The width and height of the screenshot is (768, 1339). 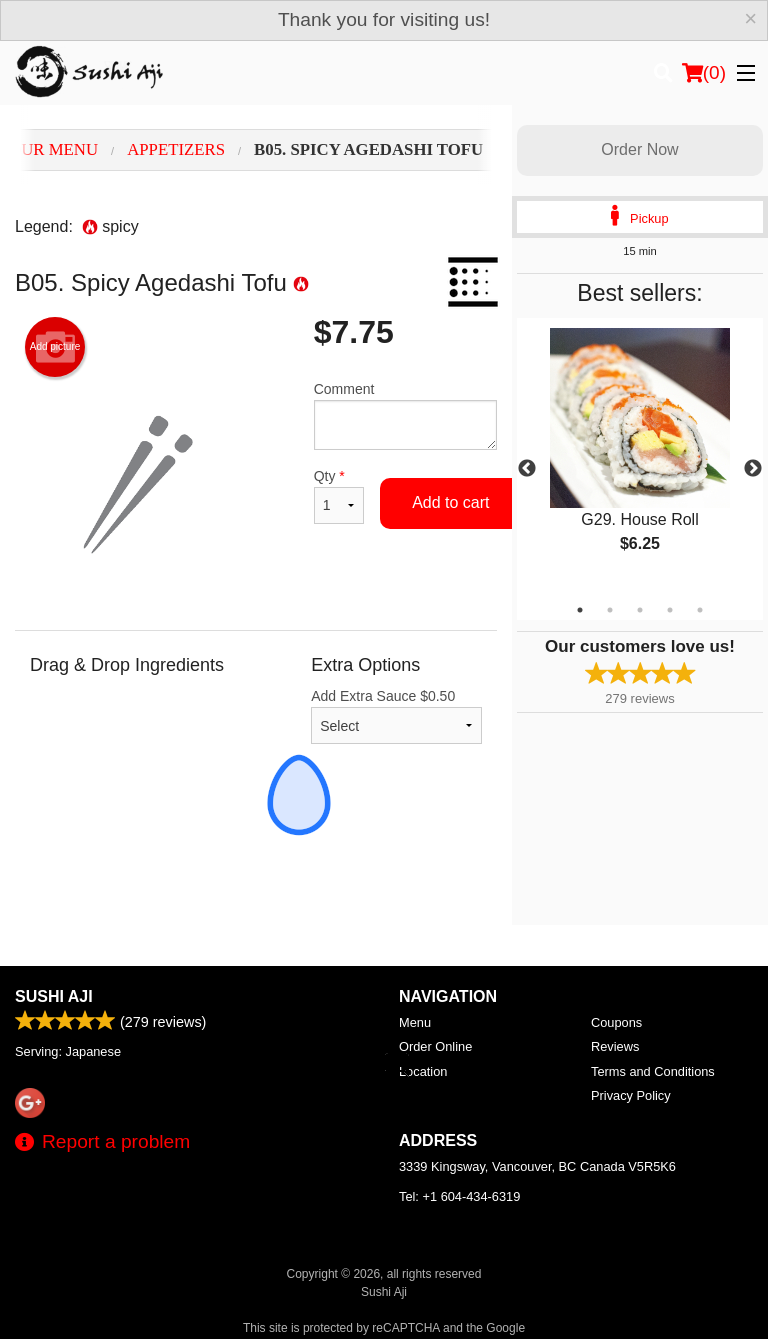 I want to click on add a new comment, so click(x=397, y=1065).